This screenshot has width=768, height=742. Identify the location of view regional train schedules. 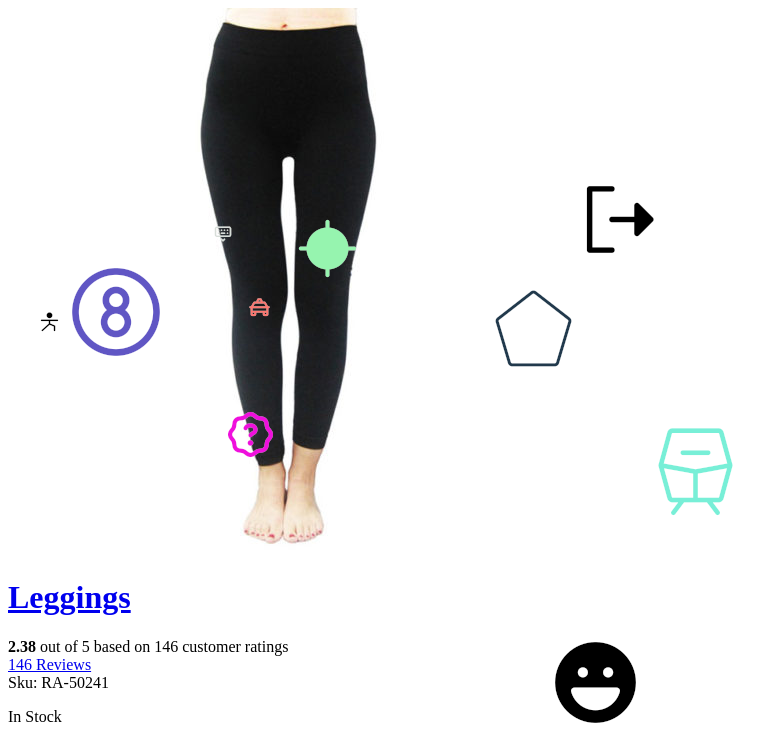
(695, 468).